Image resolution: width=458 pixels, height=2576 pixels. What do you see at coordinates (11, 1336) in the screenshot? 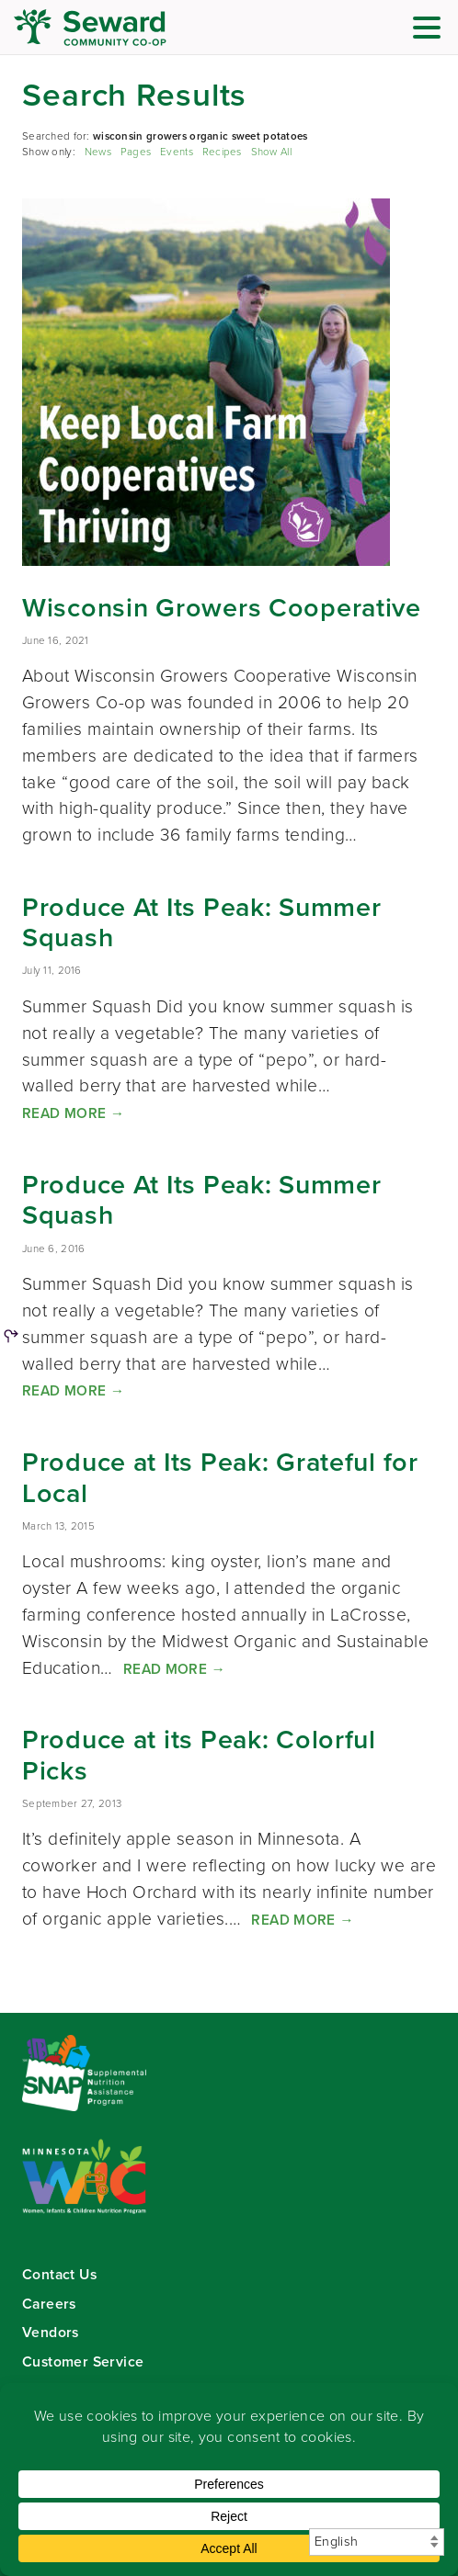
I see `take the roundabout exit to the right` at bounding box center [11, 1336].